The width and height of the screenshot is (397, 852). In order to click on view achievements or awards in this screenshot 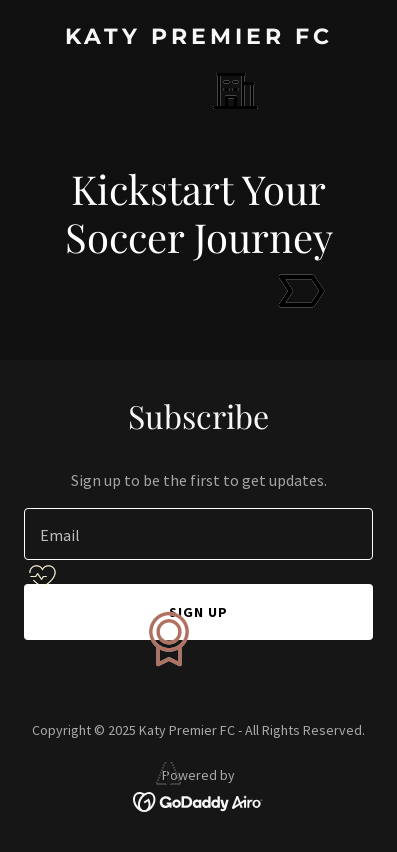, I will do `click(169, 639)`.